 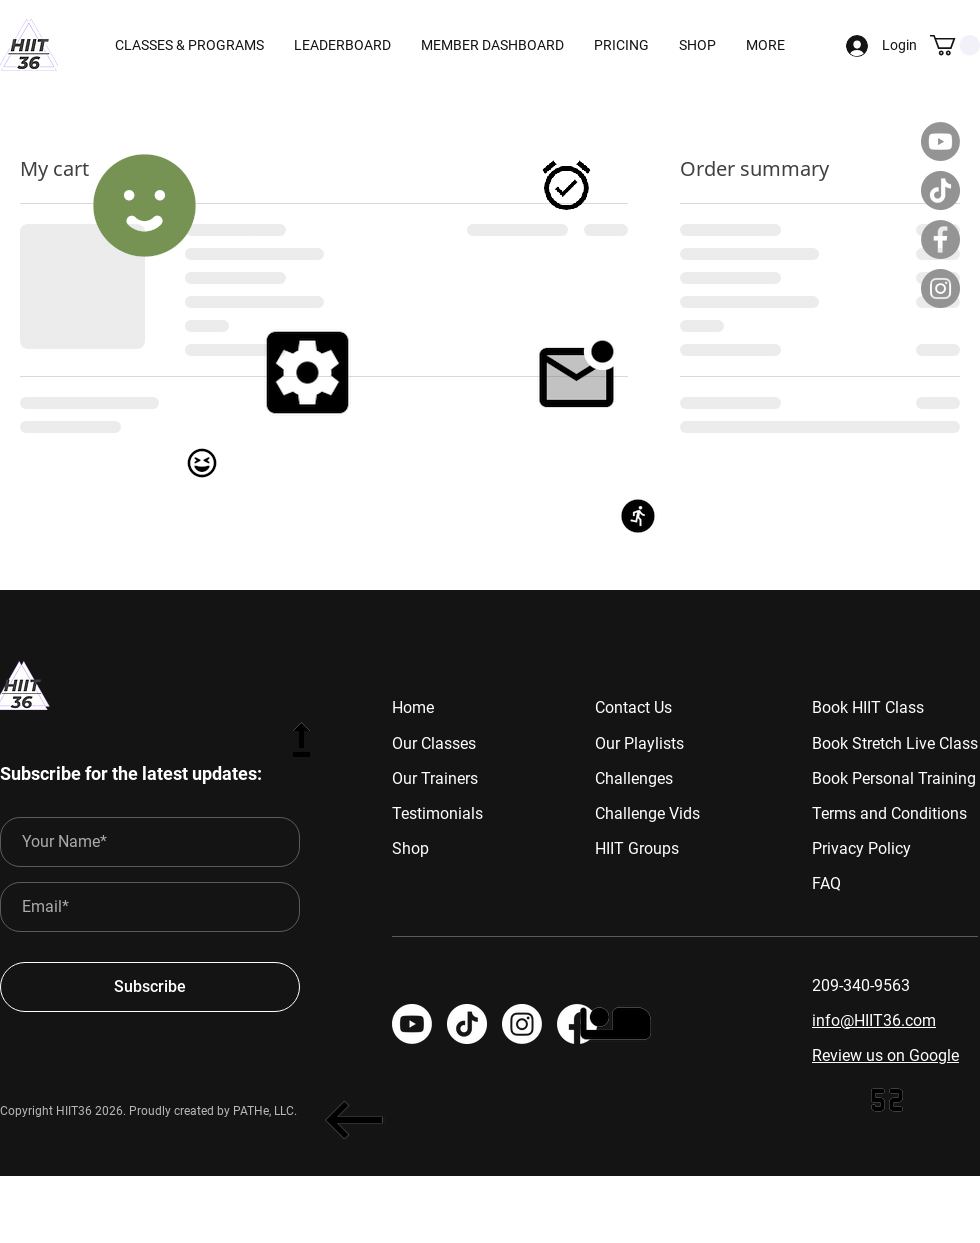 I want to click on upgrade to a newer version, so click(x=301, y=739).